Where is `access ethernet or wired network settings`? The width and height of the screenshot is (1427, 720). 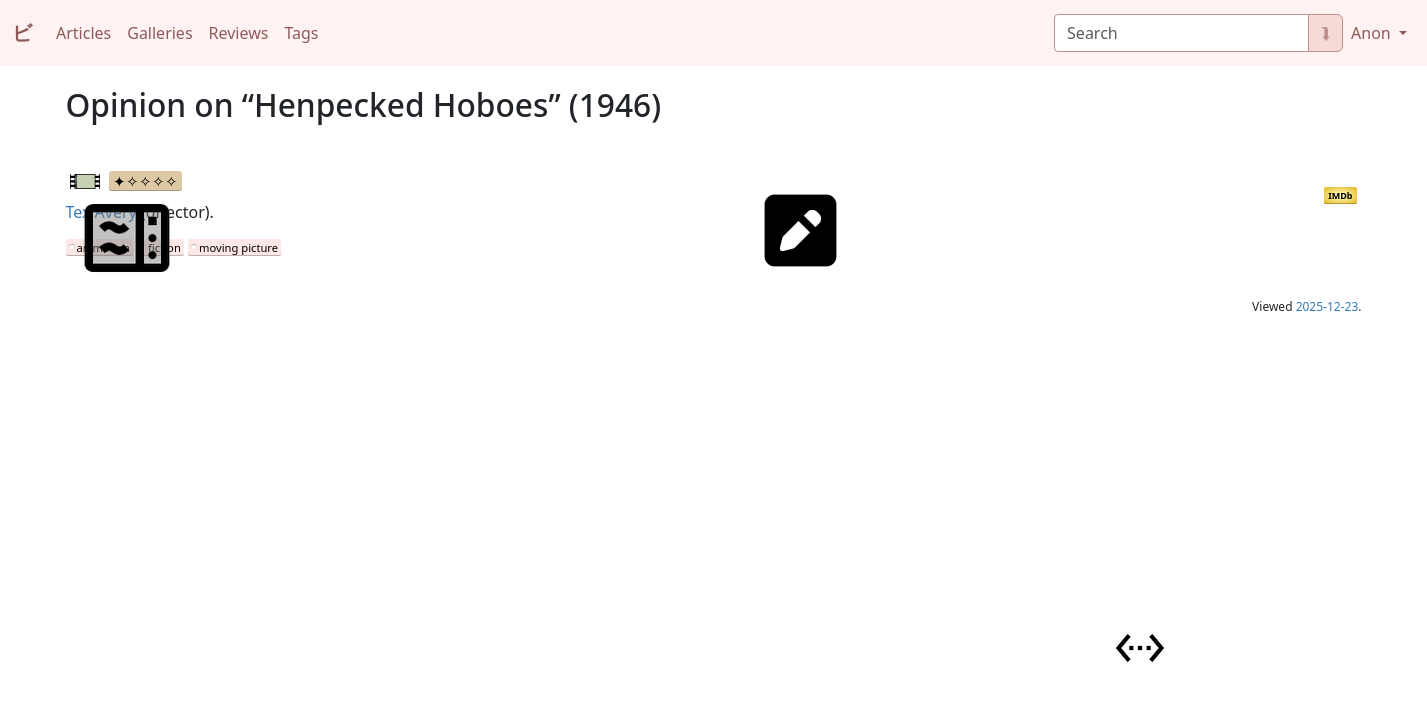
access ethernet or wired network settings is located at coordinates (1140, 648).